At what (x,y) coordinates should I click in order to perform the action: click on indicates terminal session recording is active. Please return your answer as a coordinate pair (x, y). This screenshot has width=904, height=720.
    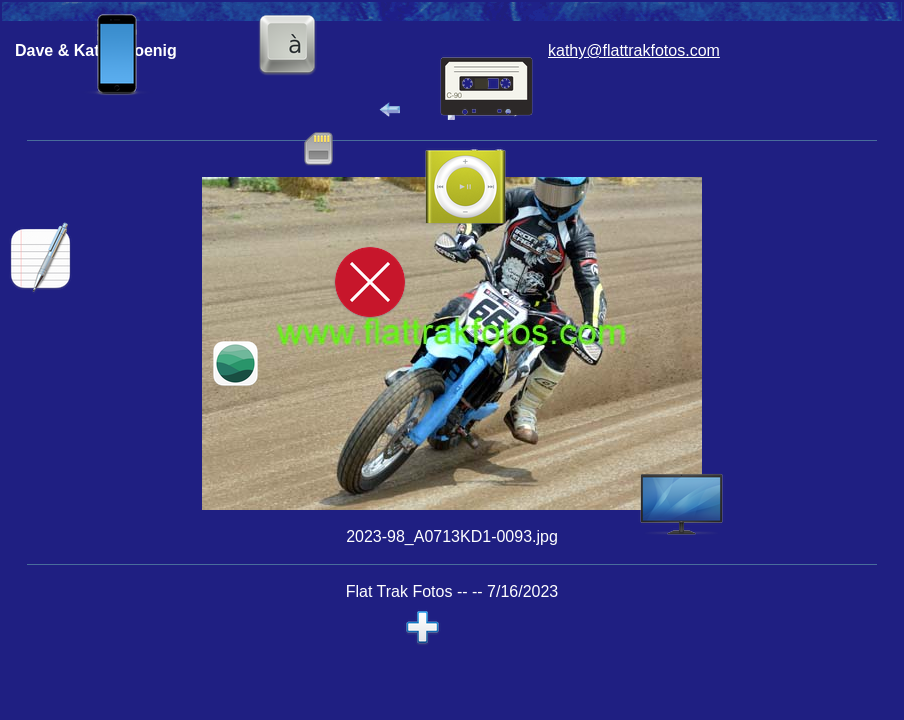
    Looking at the image, I should click on (486, 86).